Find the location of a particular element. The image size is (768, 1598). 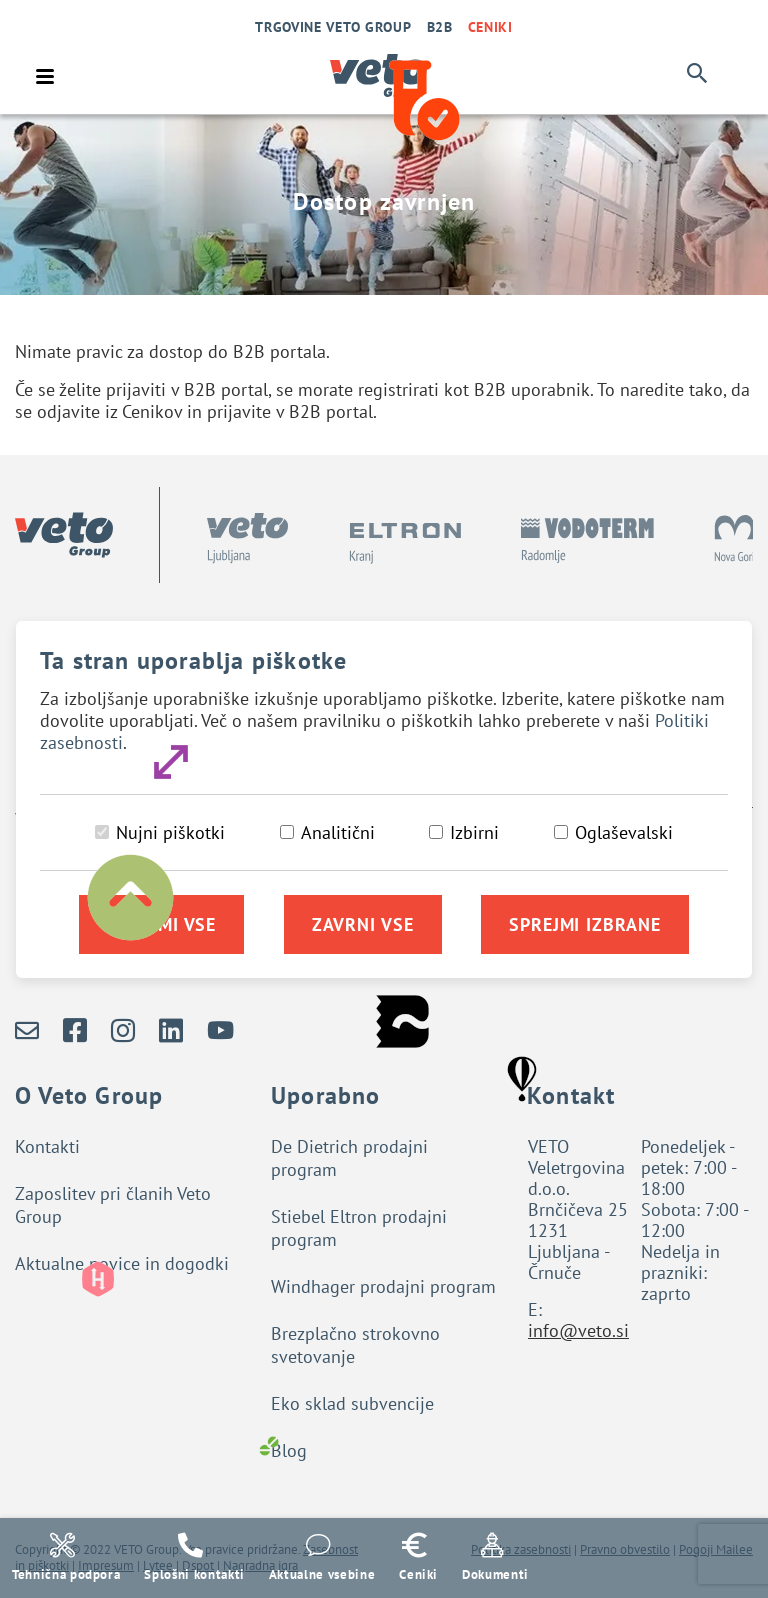

hackerrank logo is located at coordinates (98, 1279).